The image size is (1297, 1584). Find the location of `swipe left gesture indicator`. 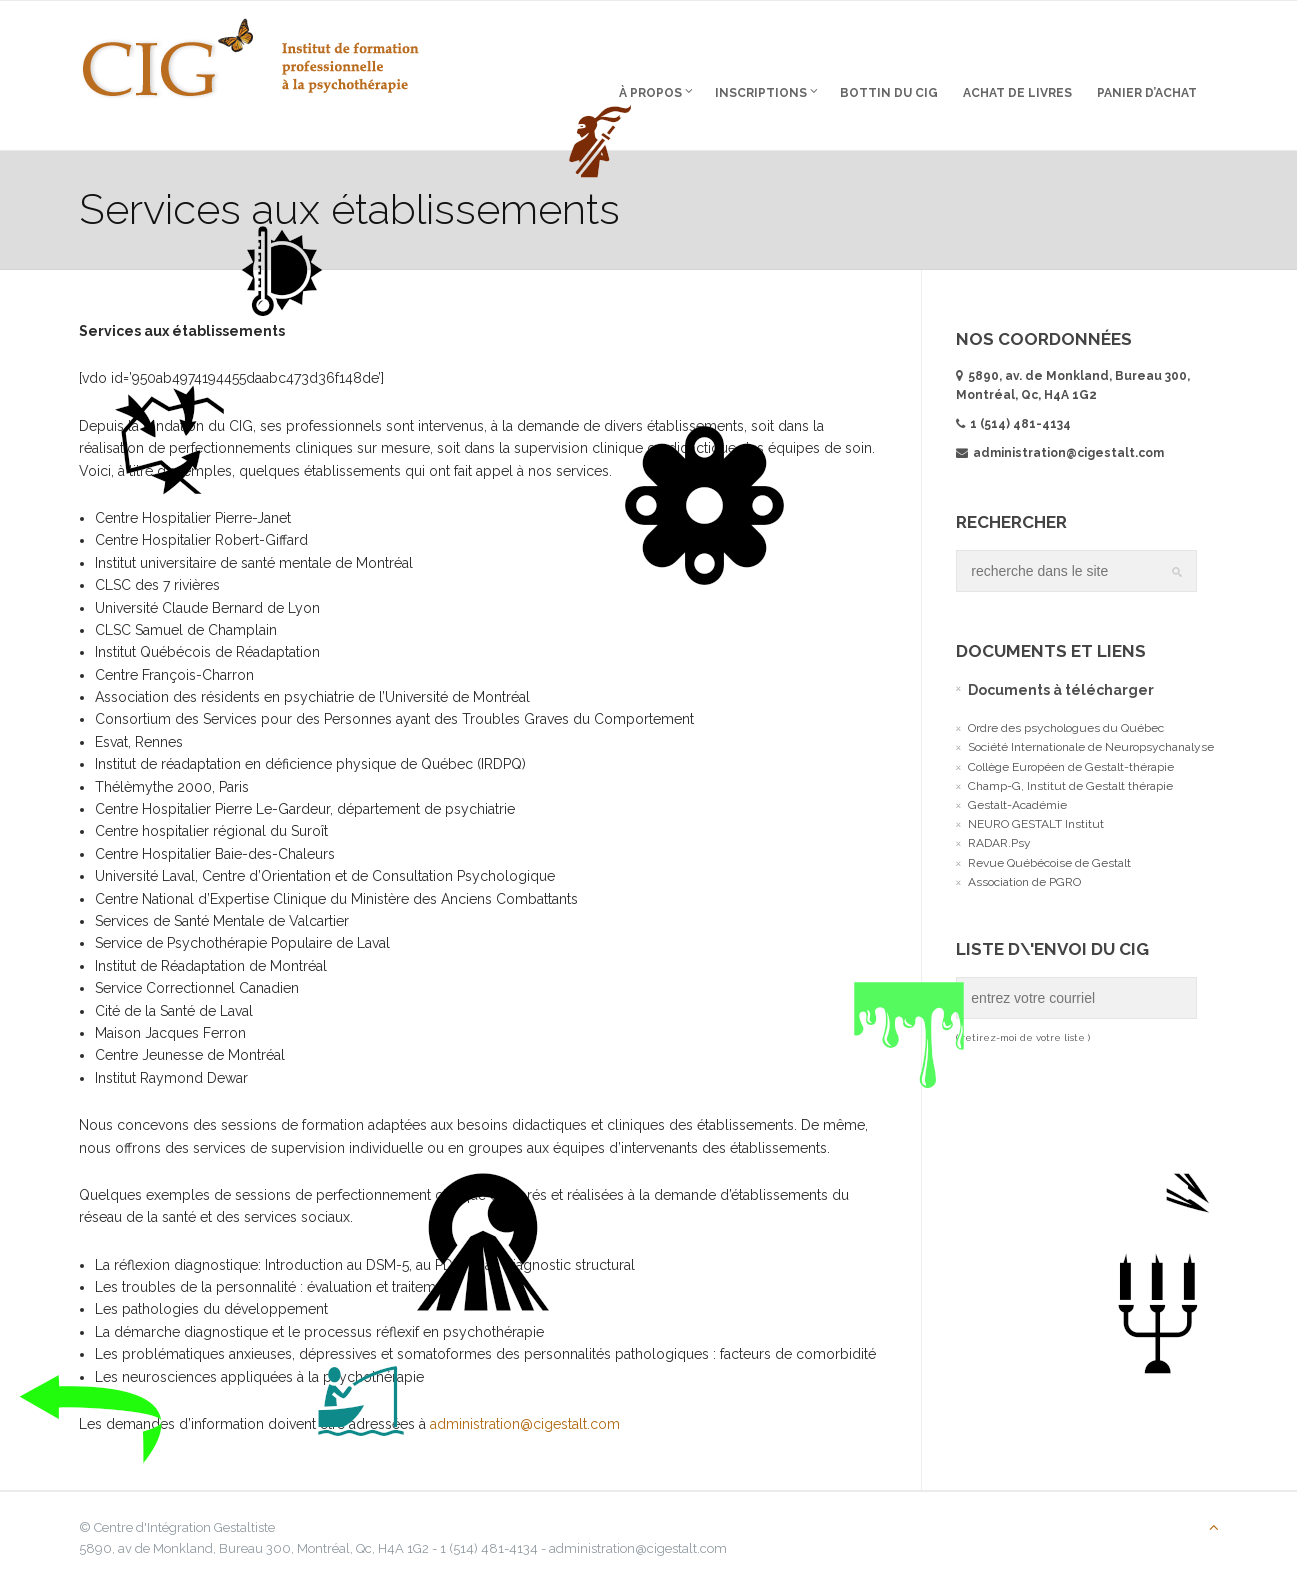

swipe left gesture indicator is located at coordinates (88, 1414).